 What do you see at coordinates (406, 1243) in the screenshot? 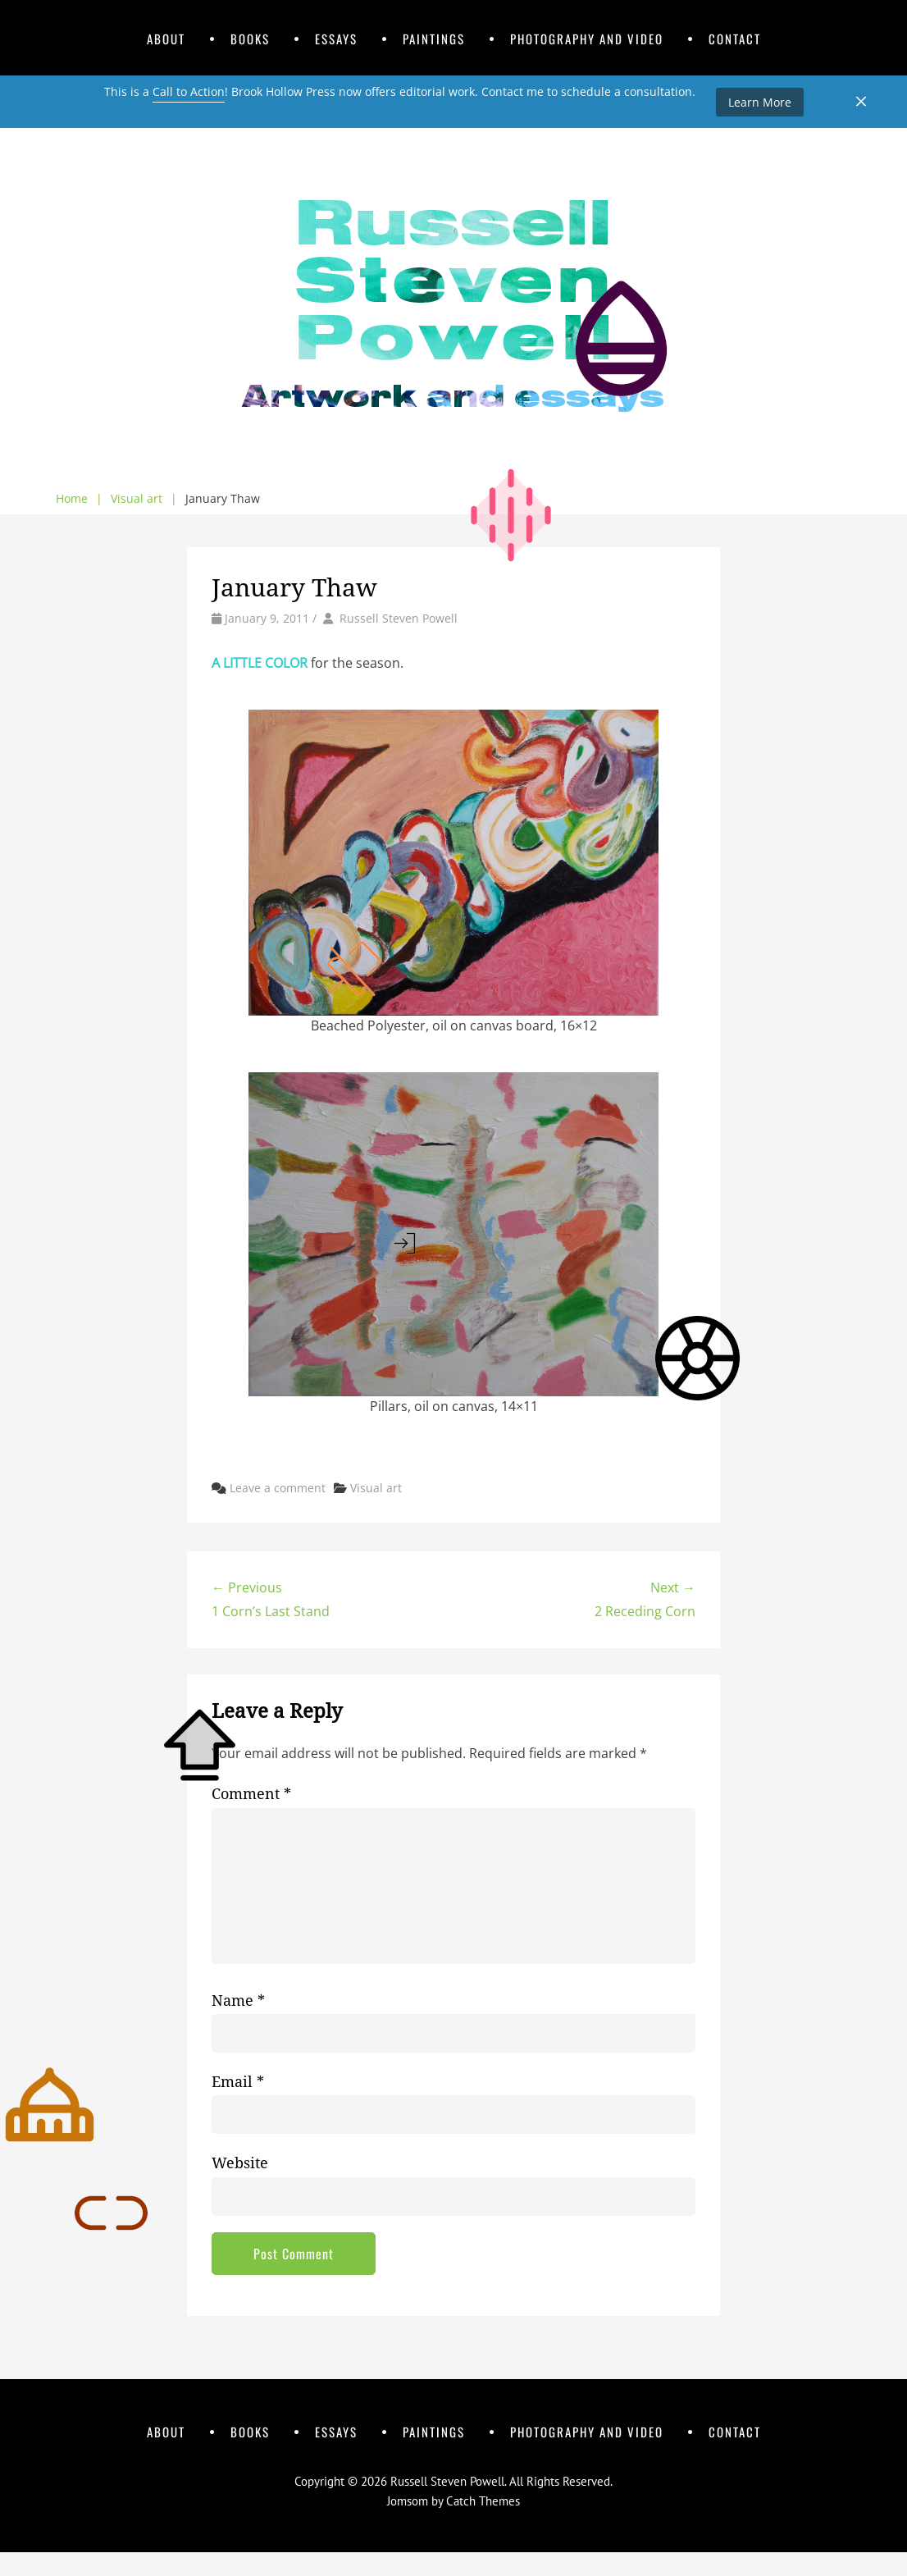
I see `sign in to your account` at bounding box center [406, 1243].